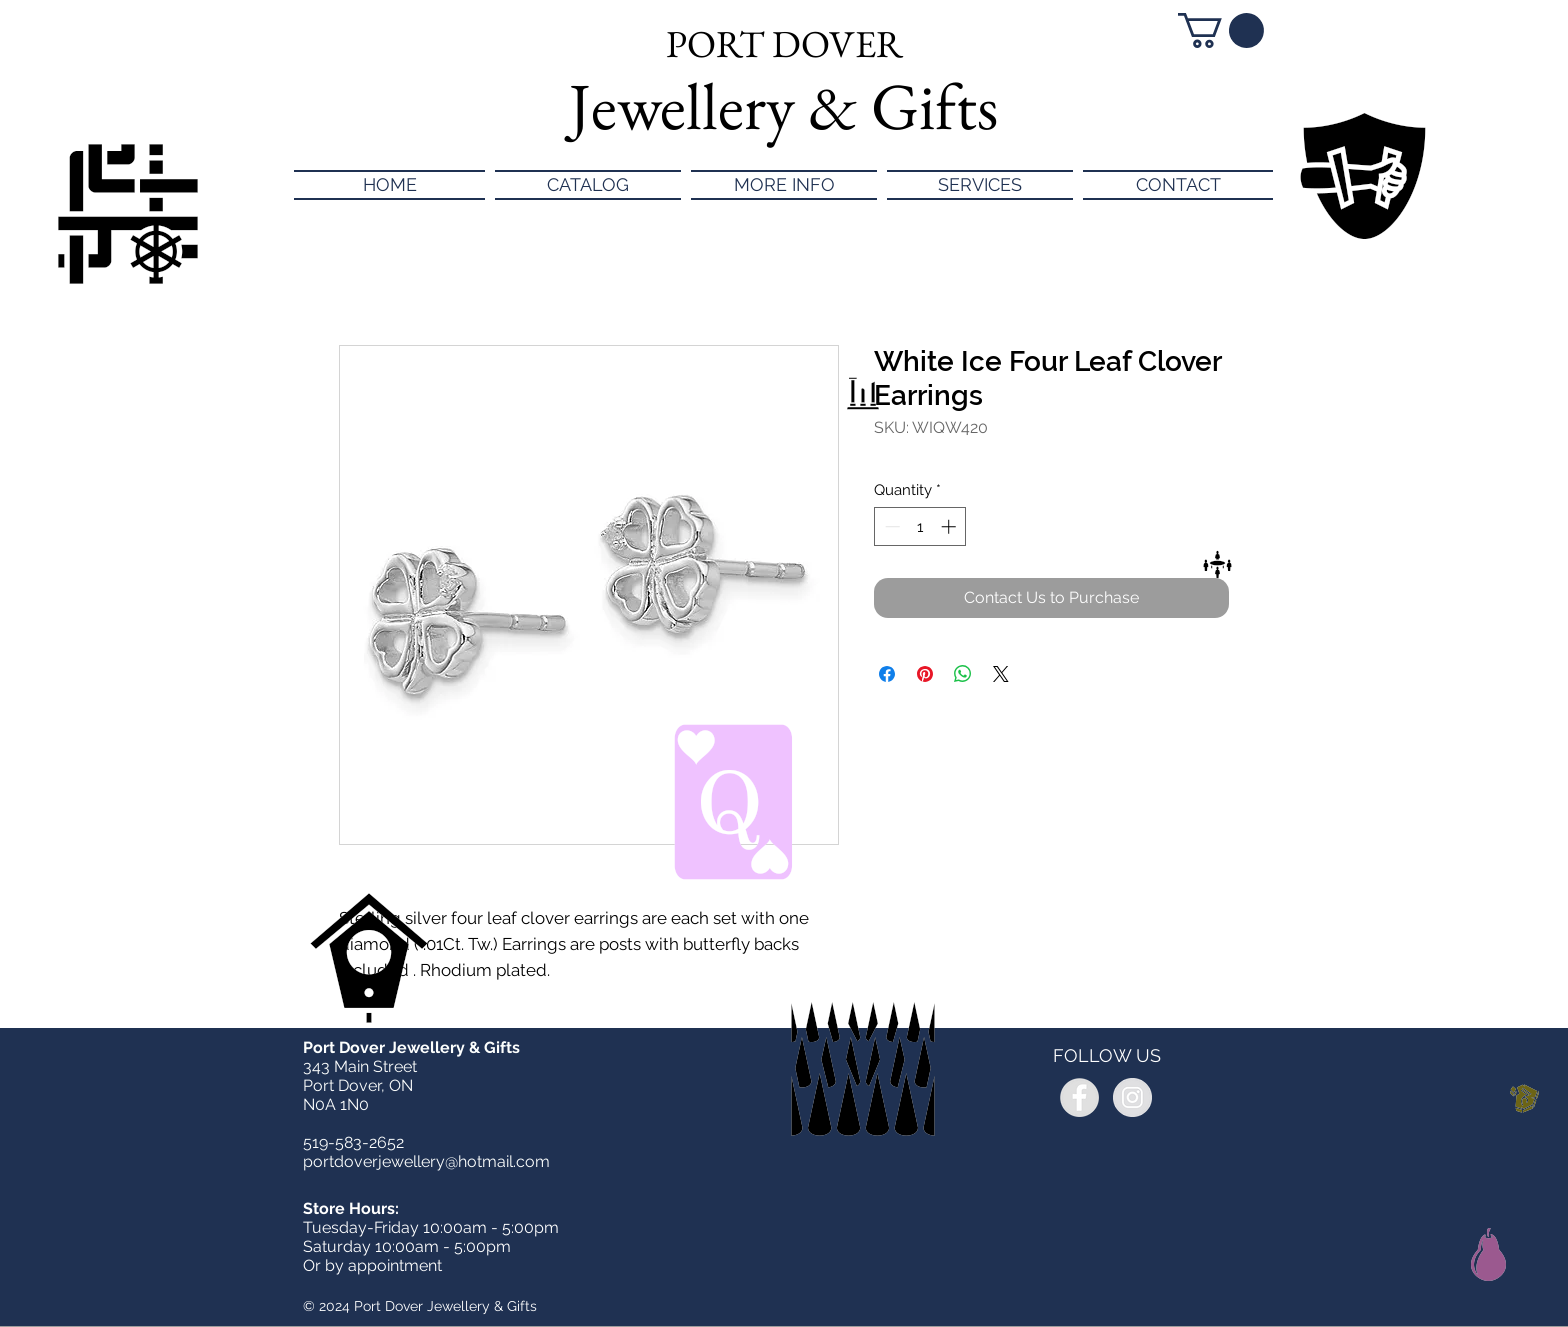 This screenshot has height=1327, width=1568. I want to click on select pear as your game fruit or character, so click(1488, 1254).